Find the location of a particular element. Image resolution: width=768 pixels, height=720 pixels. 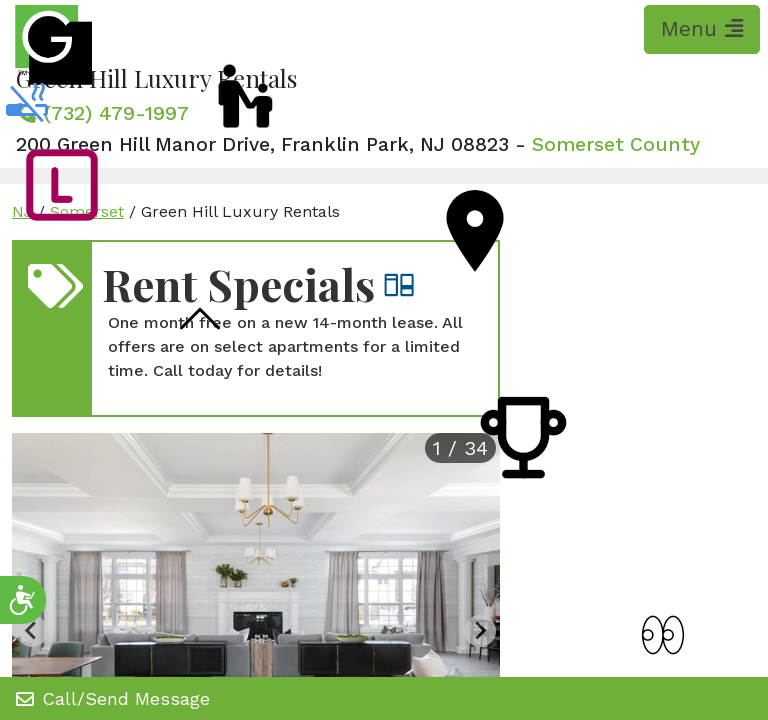

indicates child supervision required is located at coordinates (247, 96).